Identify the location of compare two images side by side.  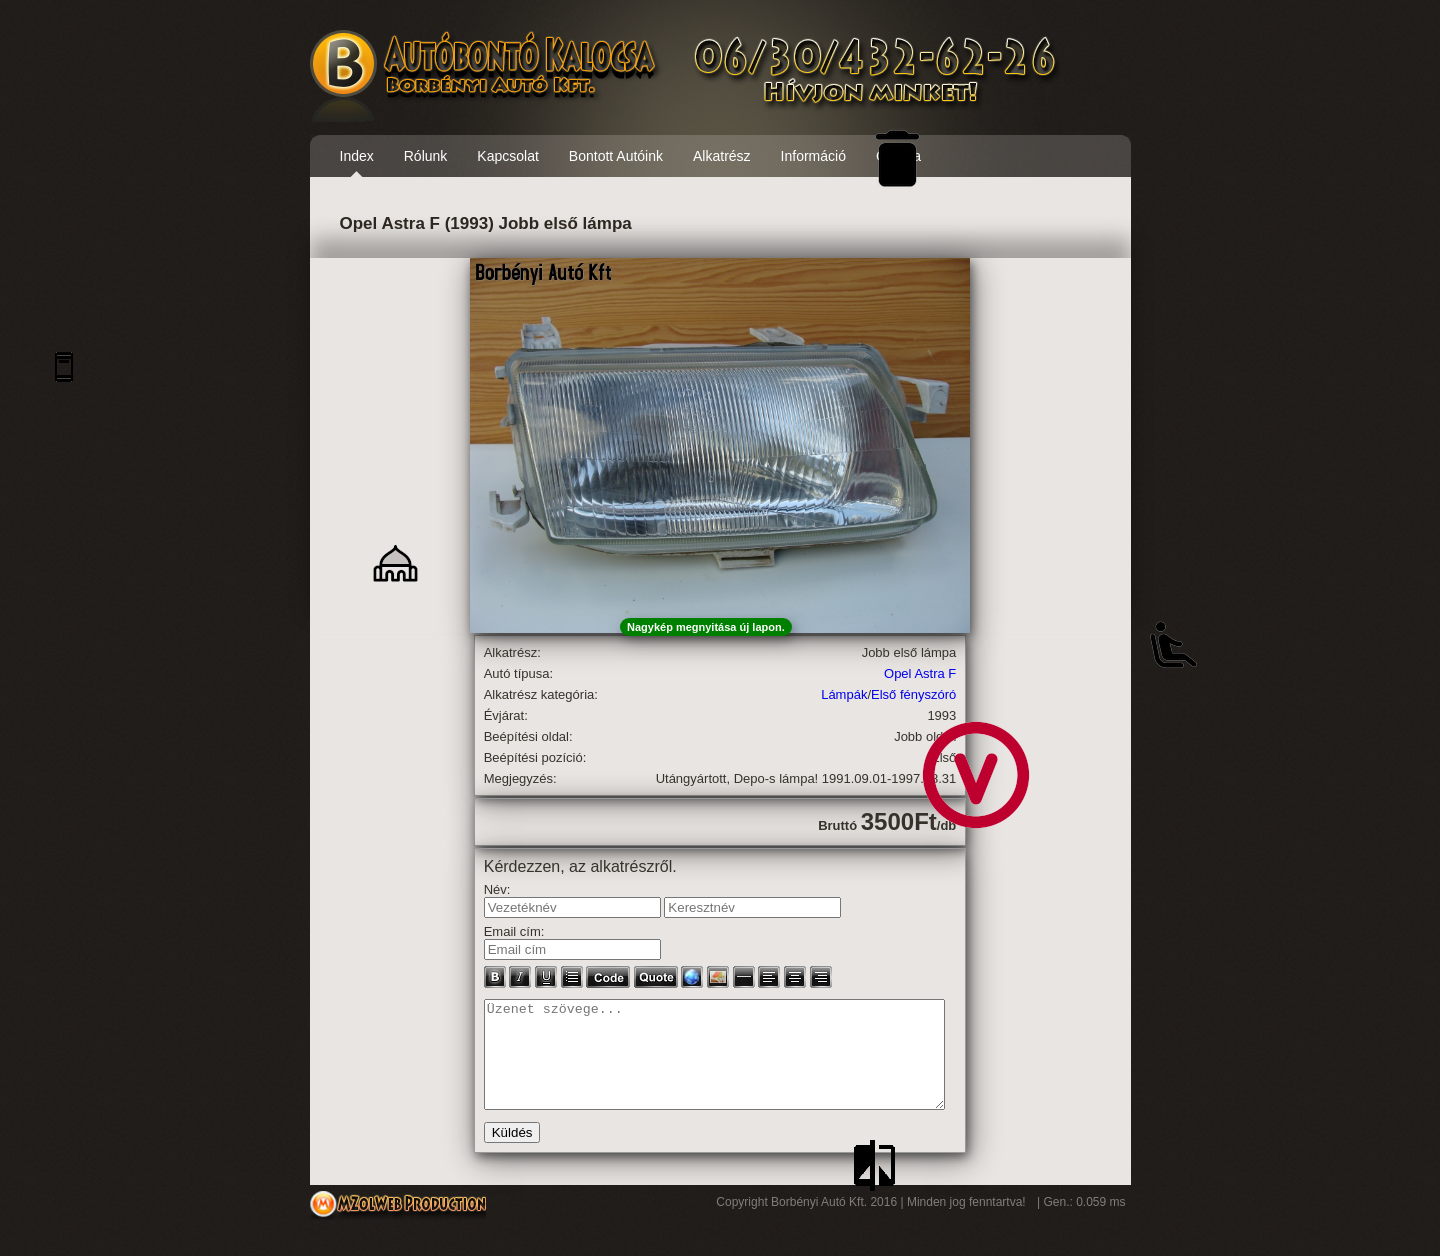
(874, 1165).